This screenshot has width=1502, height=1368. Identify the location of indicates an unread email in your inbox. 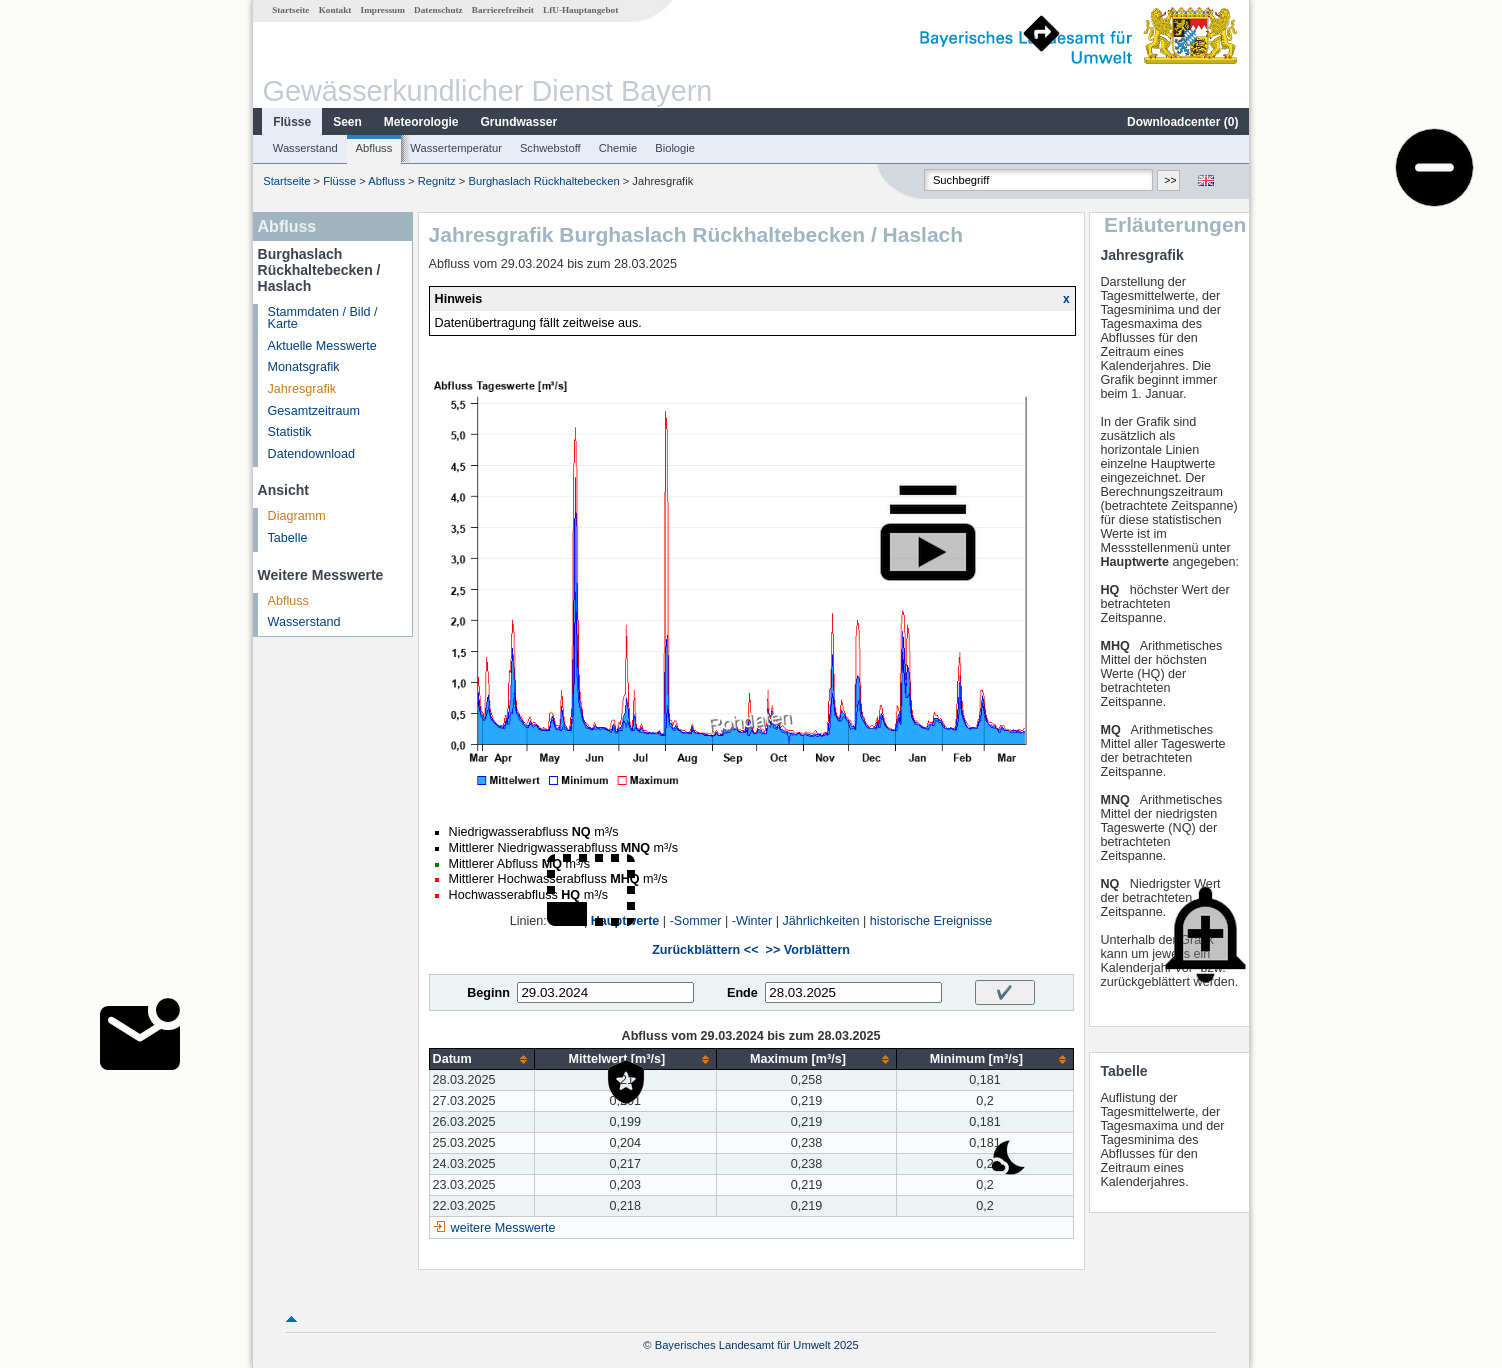
(140, 1038).